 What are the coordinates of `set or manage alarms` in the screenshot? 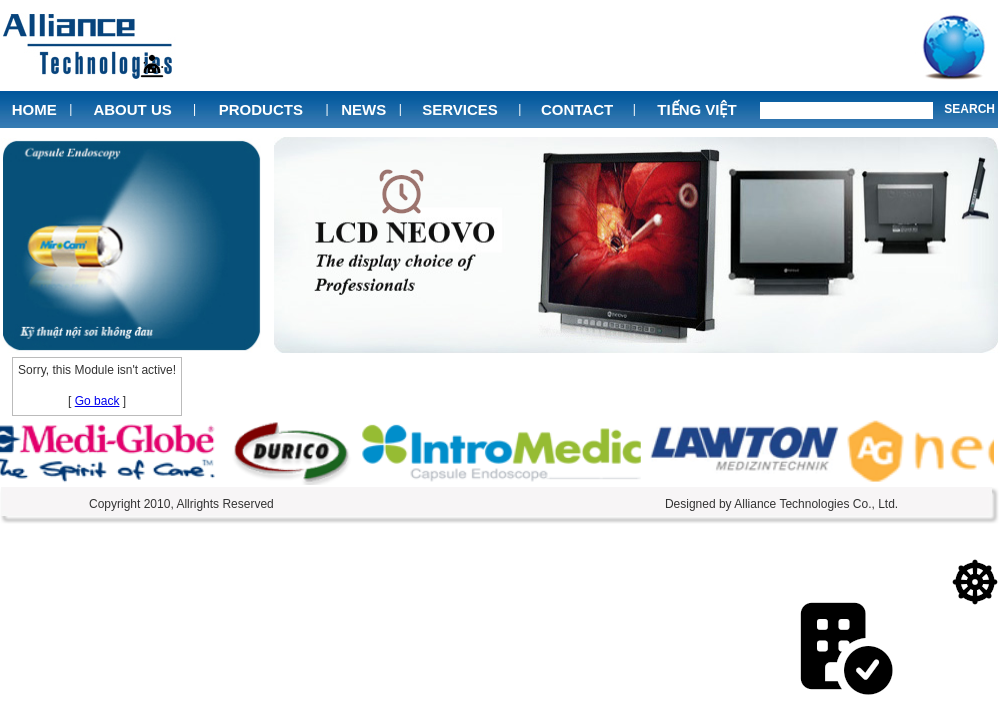 It's located at (401, 191).